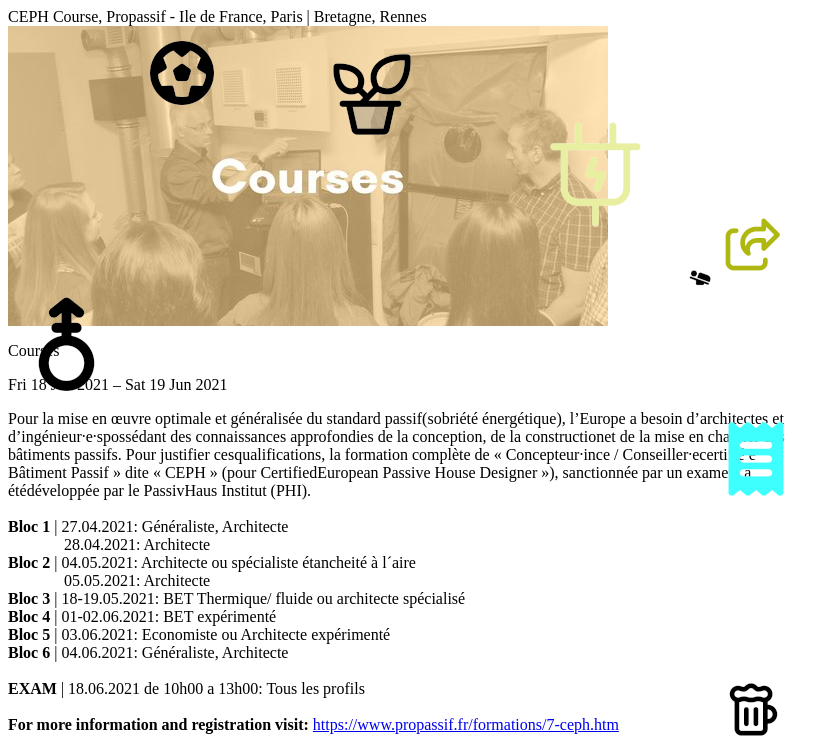 The image size is (816, 750). I want to click on indicates device is currently charging, so click(595, 174).